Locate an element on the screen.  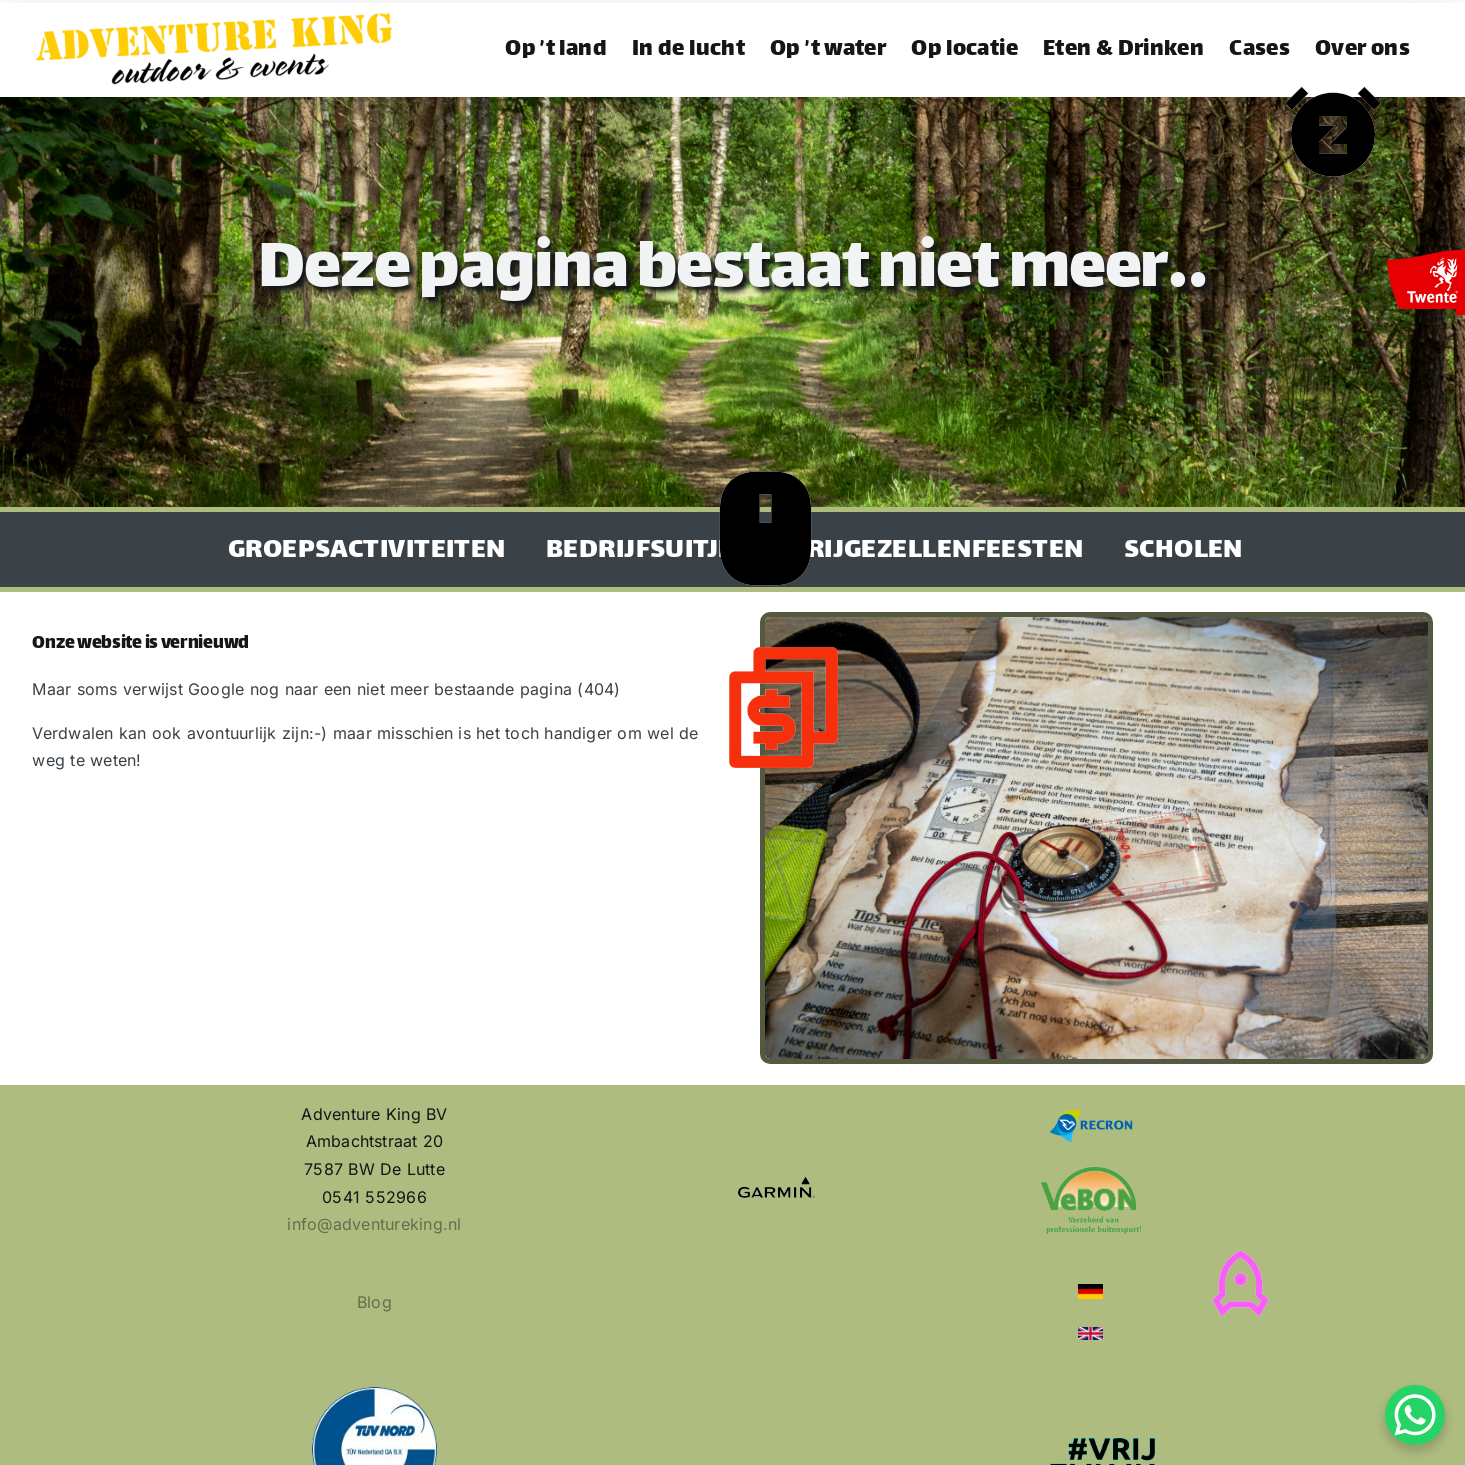
view currency or financial documents is located at coordinates (783, 707).